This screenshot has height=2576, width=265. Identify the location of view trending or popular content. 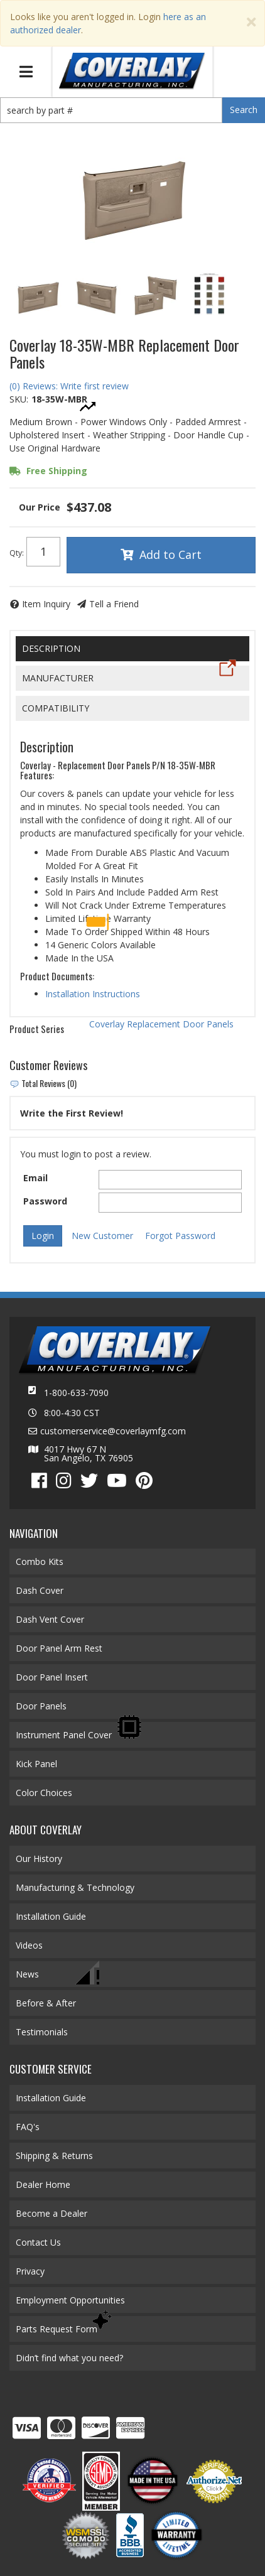
(87, 406).